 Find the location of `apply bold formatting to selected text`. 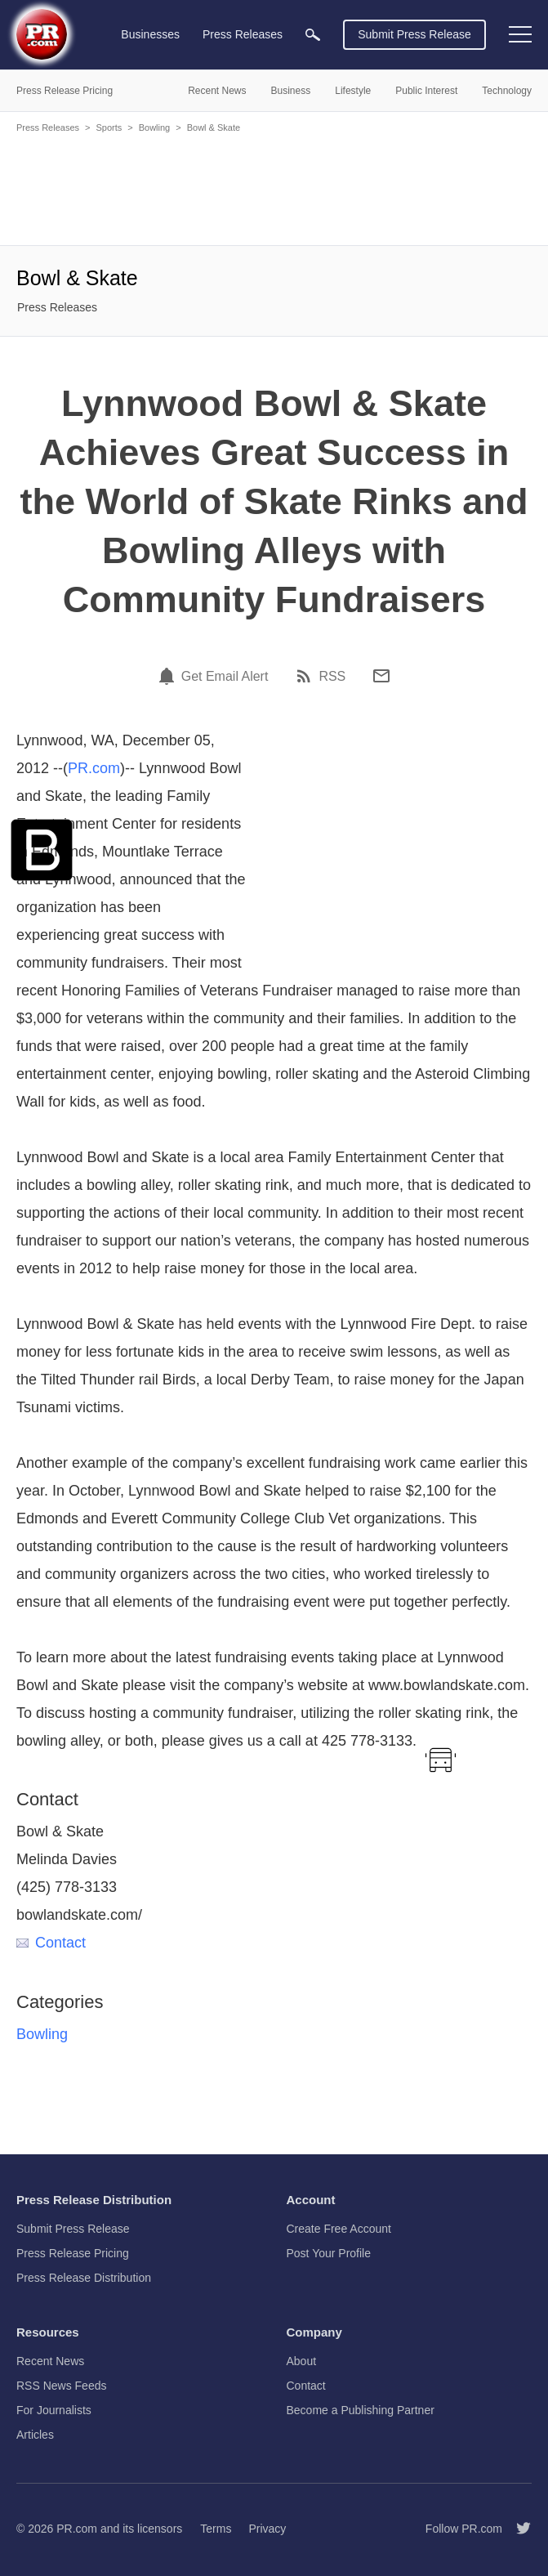

apply bold formatting to selected text is located at coordinates (42, 850).